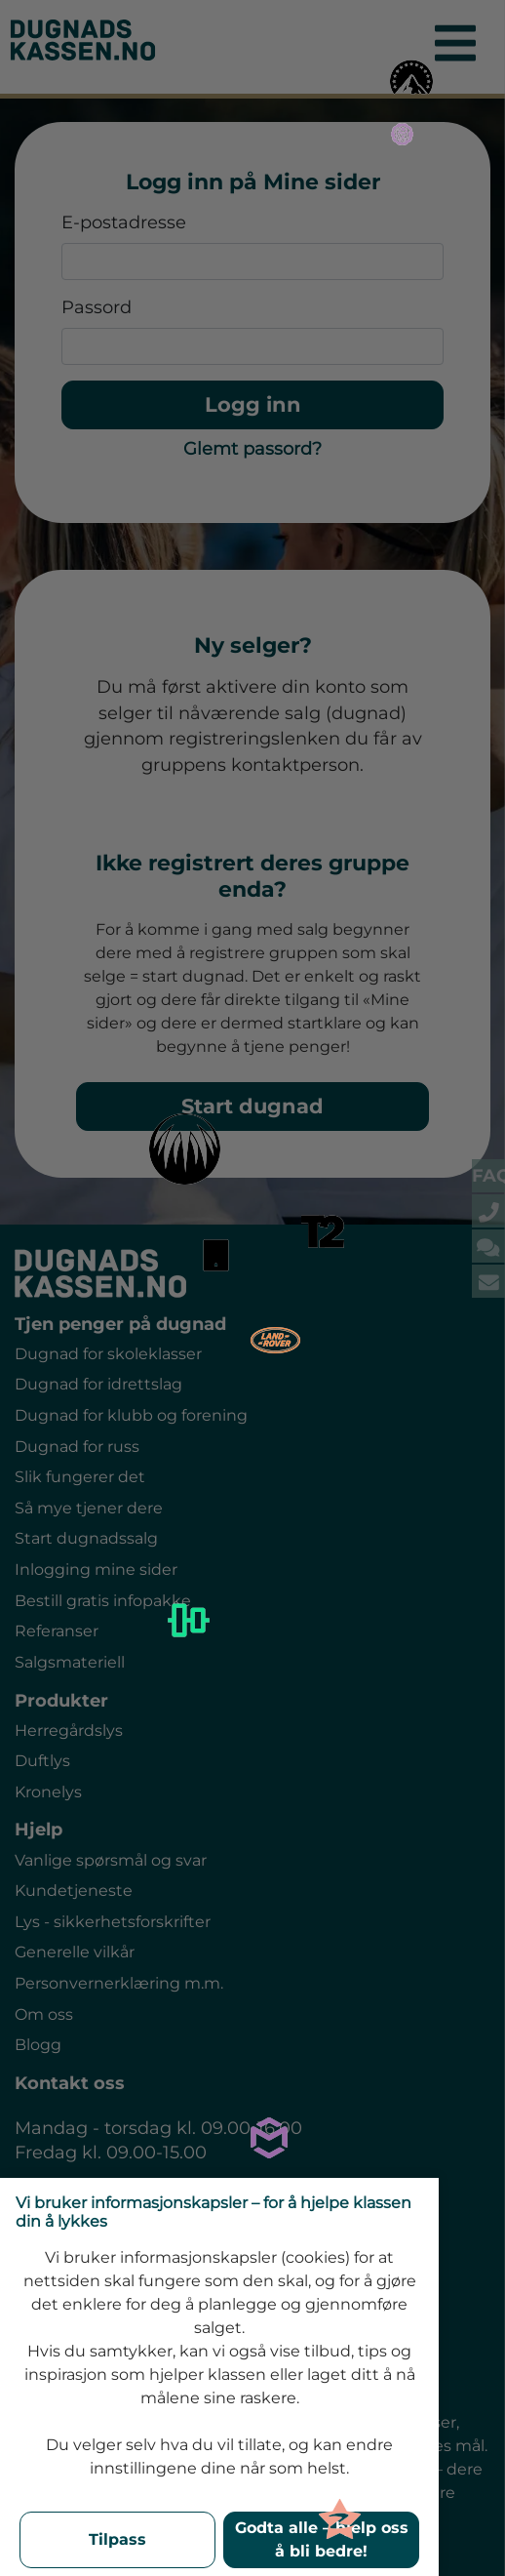  What do you see at coordinates (323, 1231) in the screenshot?
I see `visit take-two interactive software website` at bounding box center [323, 1231].